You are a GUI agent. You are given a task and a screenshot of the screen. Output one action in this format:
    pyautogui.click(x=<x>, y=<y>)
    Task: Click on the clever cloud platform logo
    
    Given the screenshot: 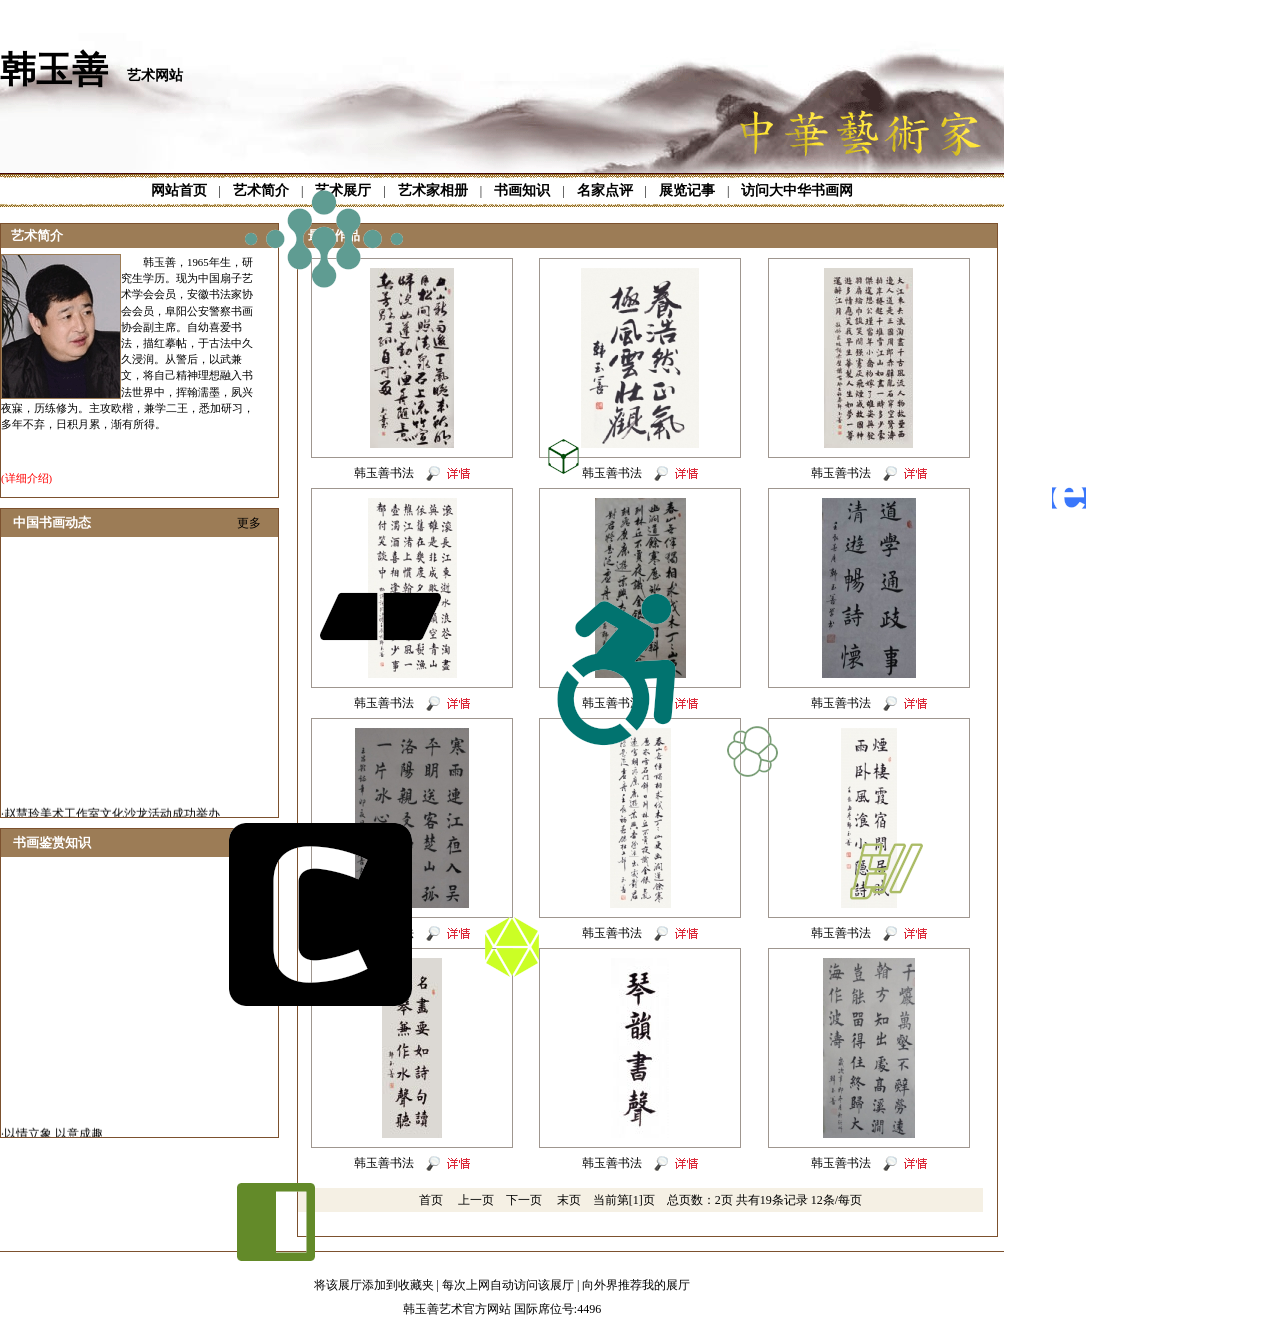 What is the action you would take?
    pyautogui.click(x=512, y=947)
    